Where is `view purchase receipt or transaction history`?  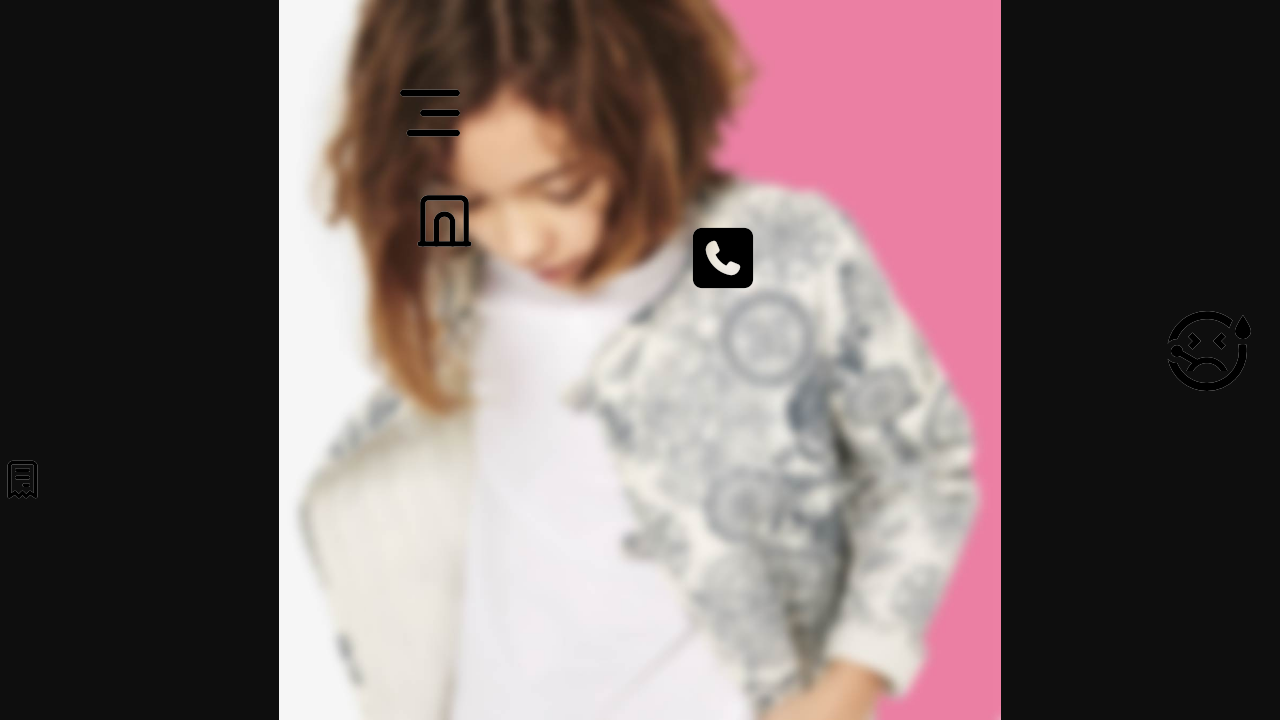
view purchase receipt or transaction history is located at coordinates (22, 479).